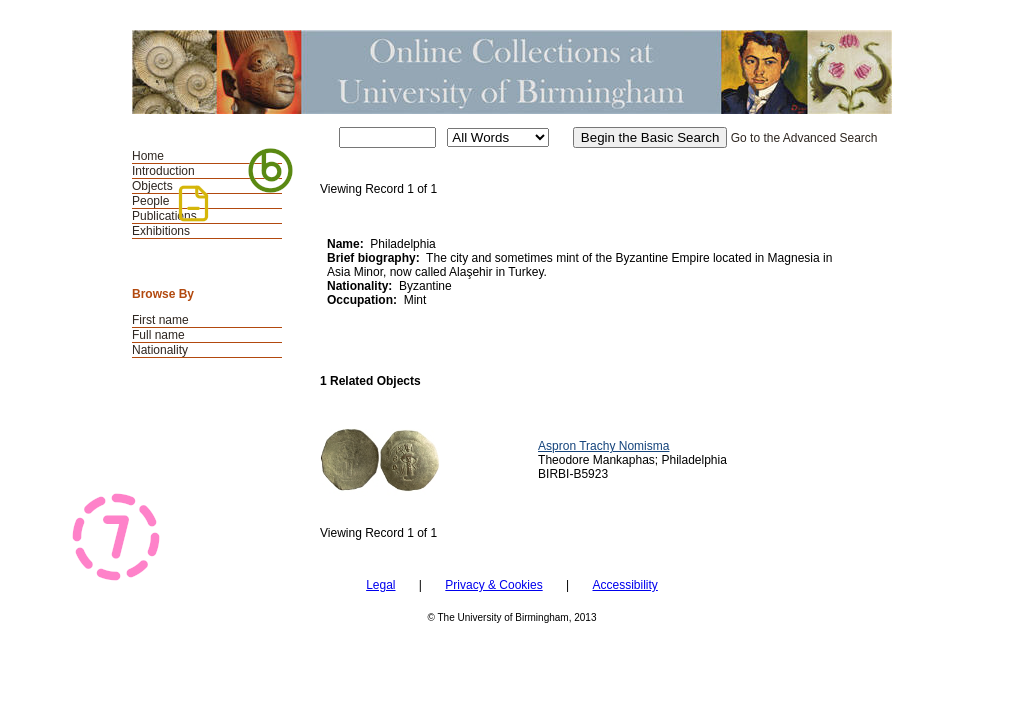 This screenshot has height=720, width=1024. What do you see at coordinates (270, 170) in the screenshot?
I see `beats audio brand logo` at bounding box center [270, 170].